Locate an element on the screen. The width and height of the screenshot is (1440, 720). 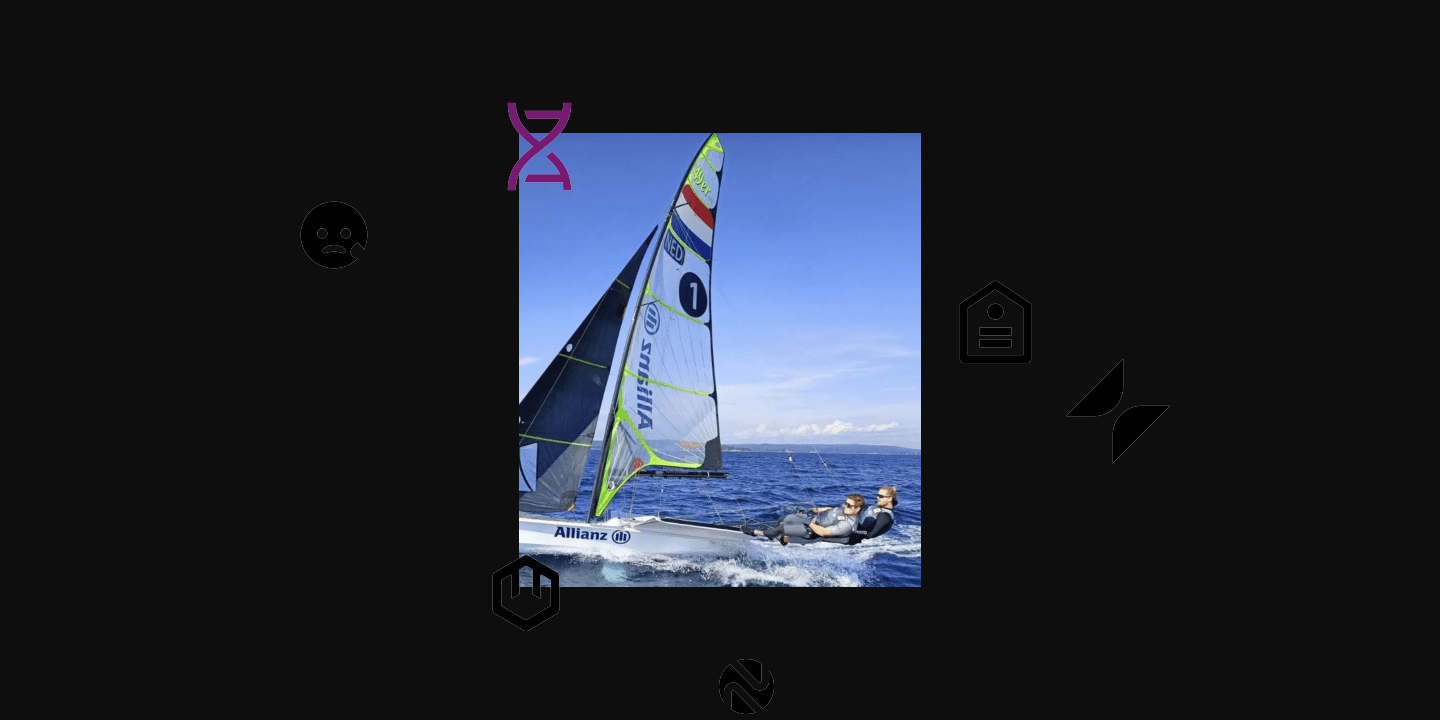
glide app logo is located at coordinates (1118, 411).